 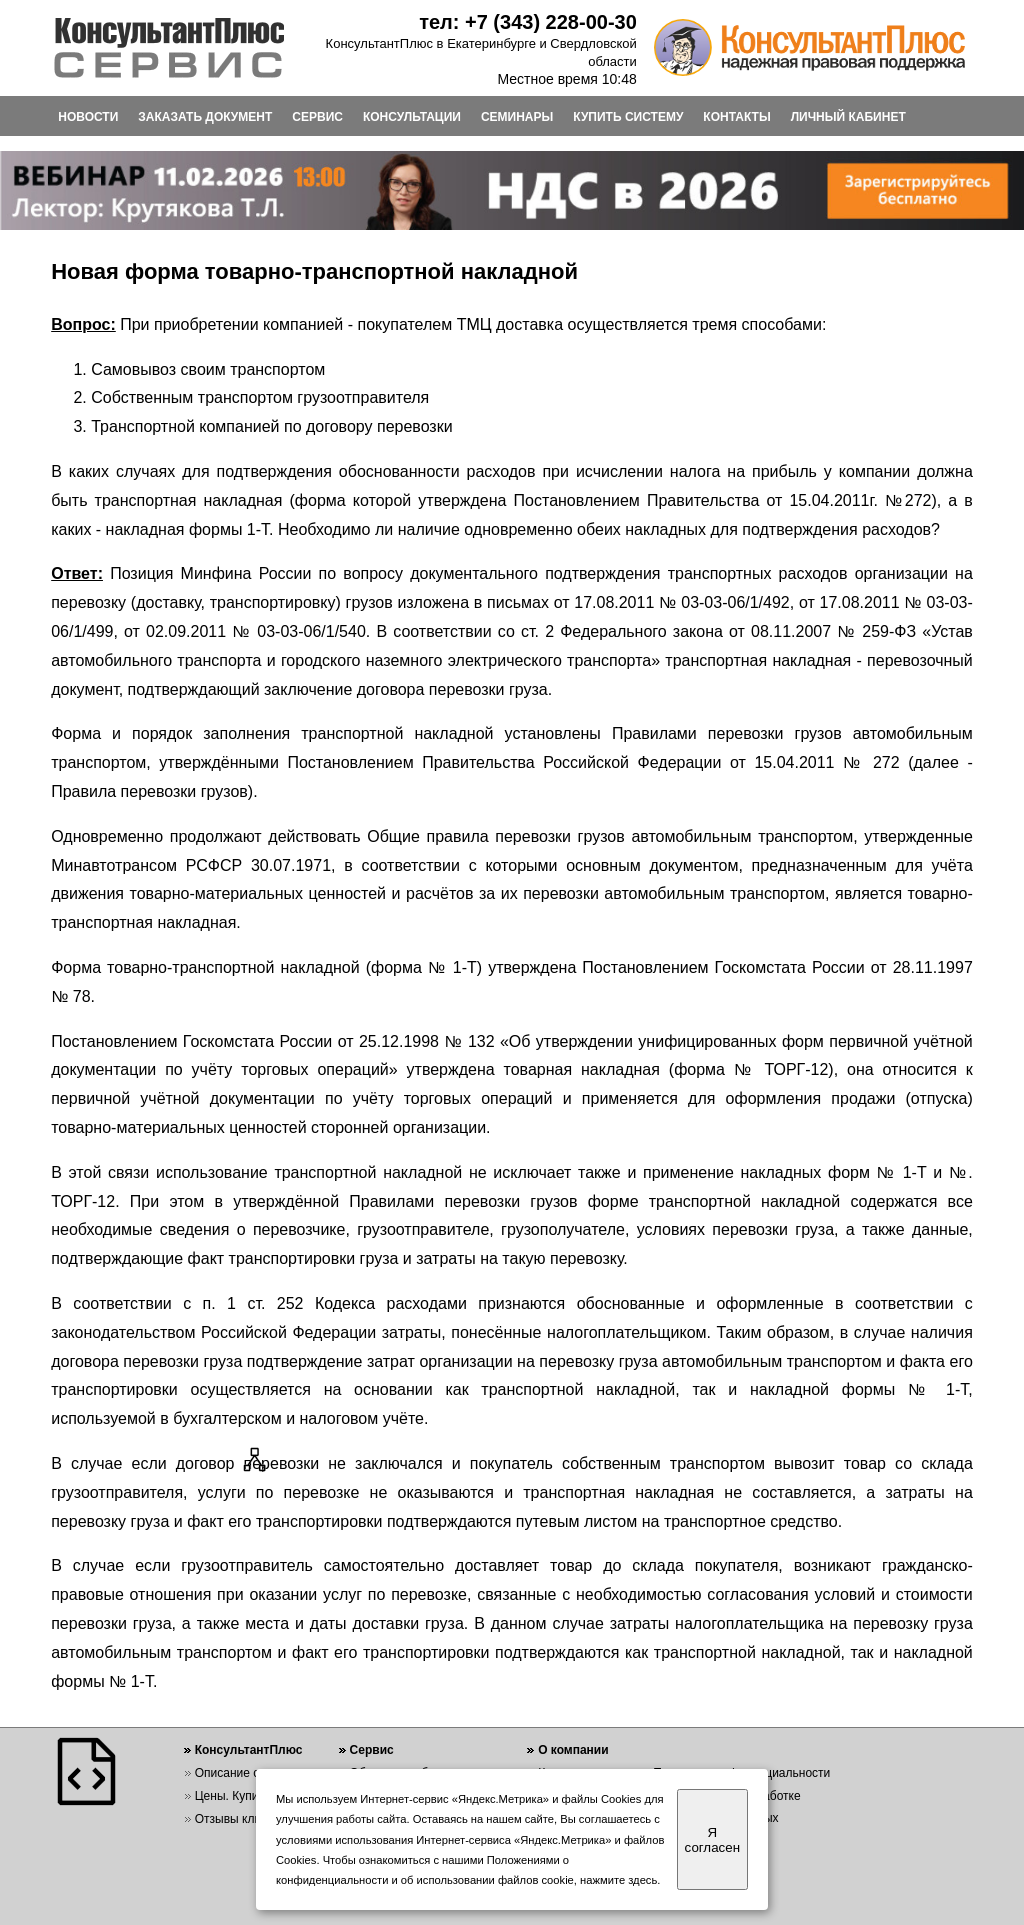 I want to click on open a code or source file, so click(x=86, y=1771).